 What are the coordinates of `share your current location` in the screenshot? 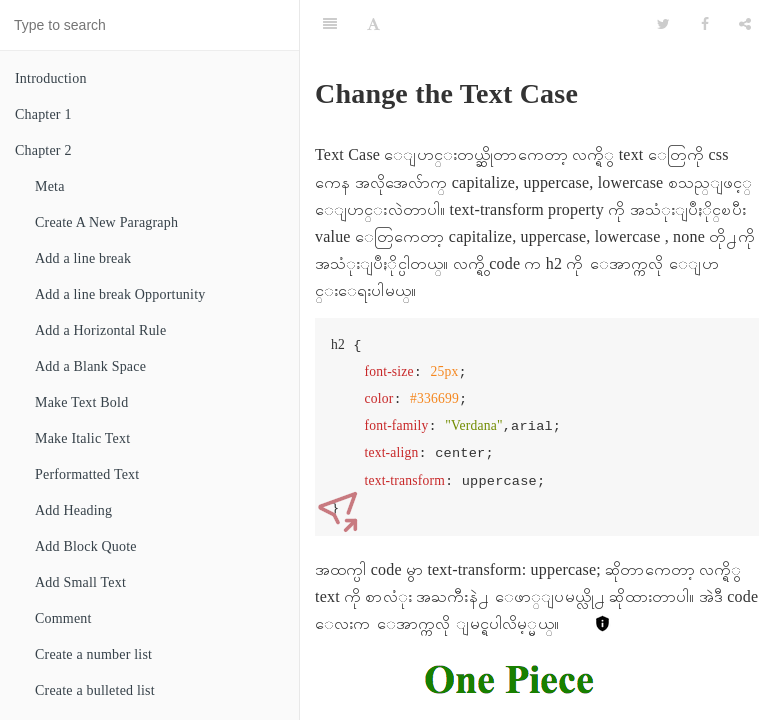 It's located at (338, 511).